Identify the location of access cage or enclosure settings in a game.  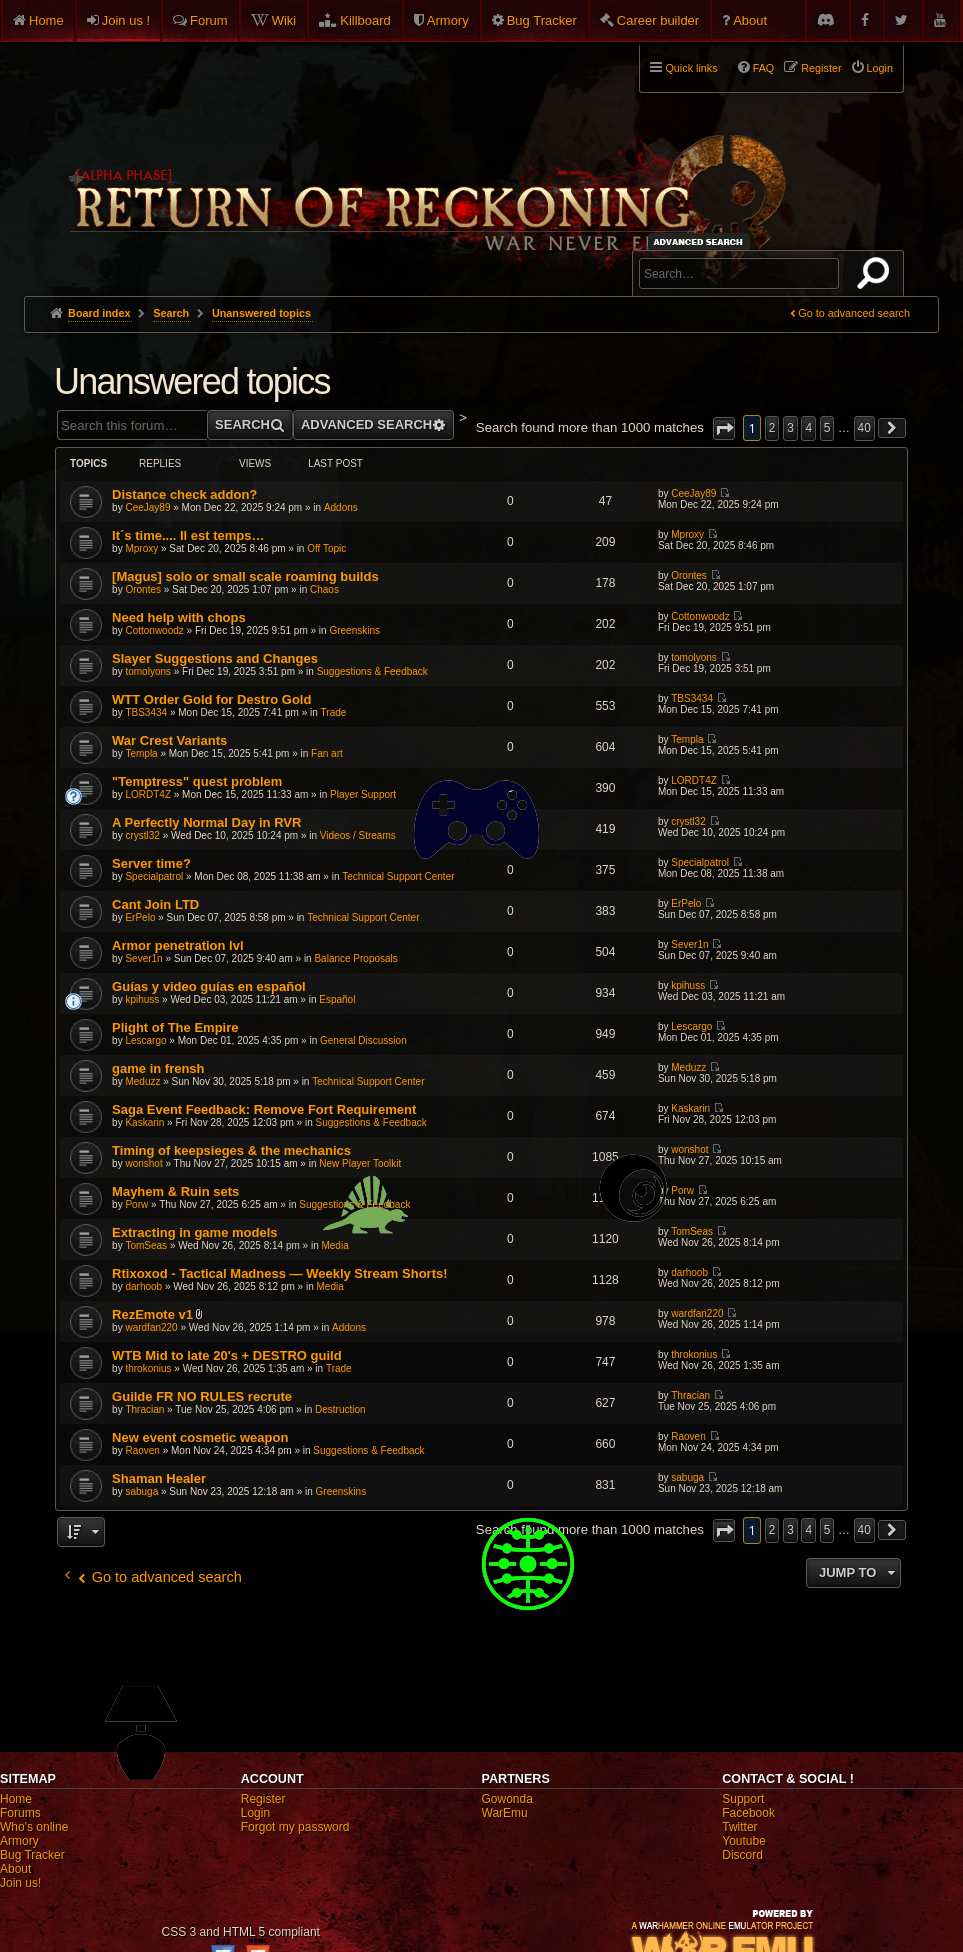
(528, 1564).